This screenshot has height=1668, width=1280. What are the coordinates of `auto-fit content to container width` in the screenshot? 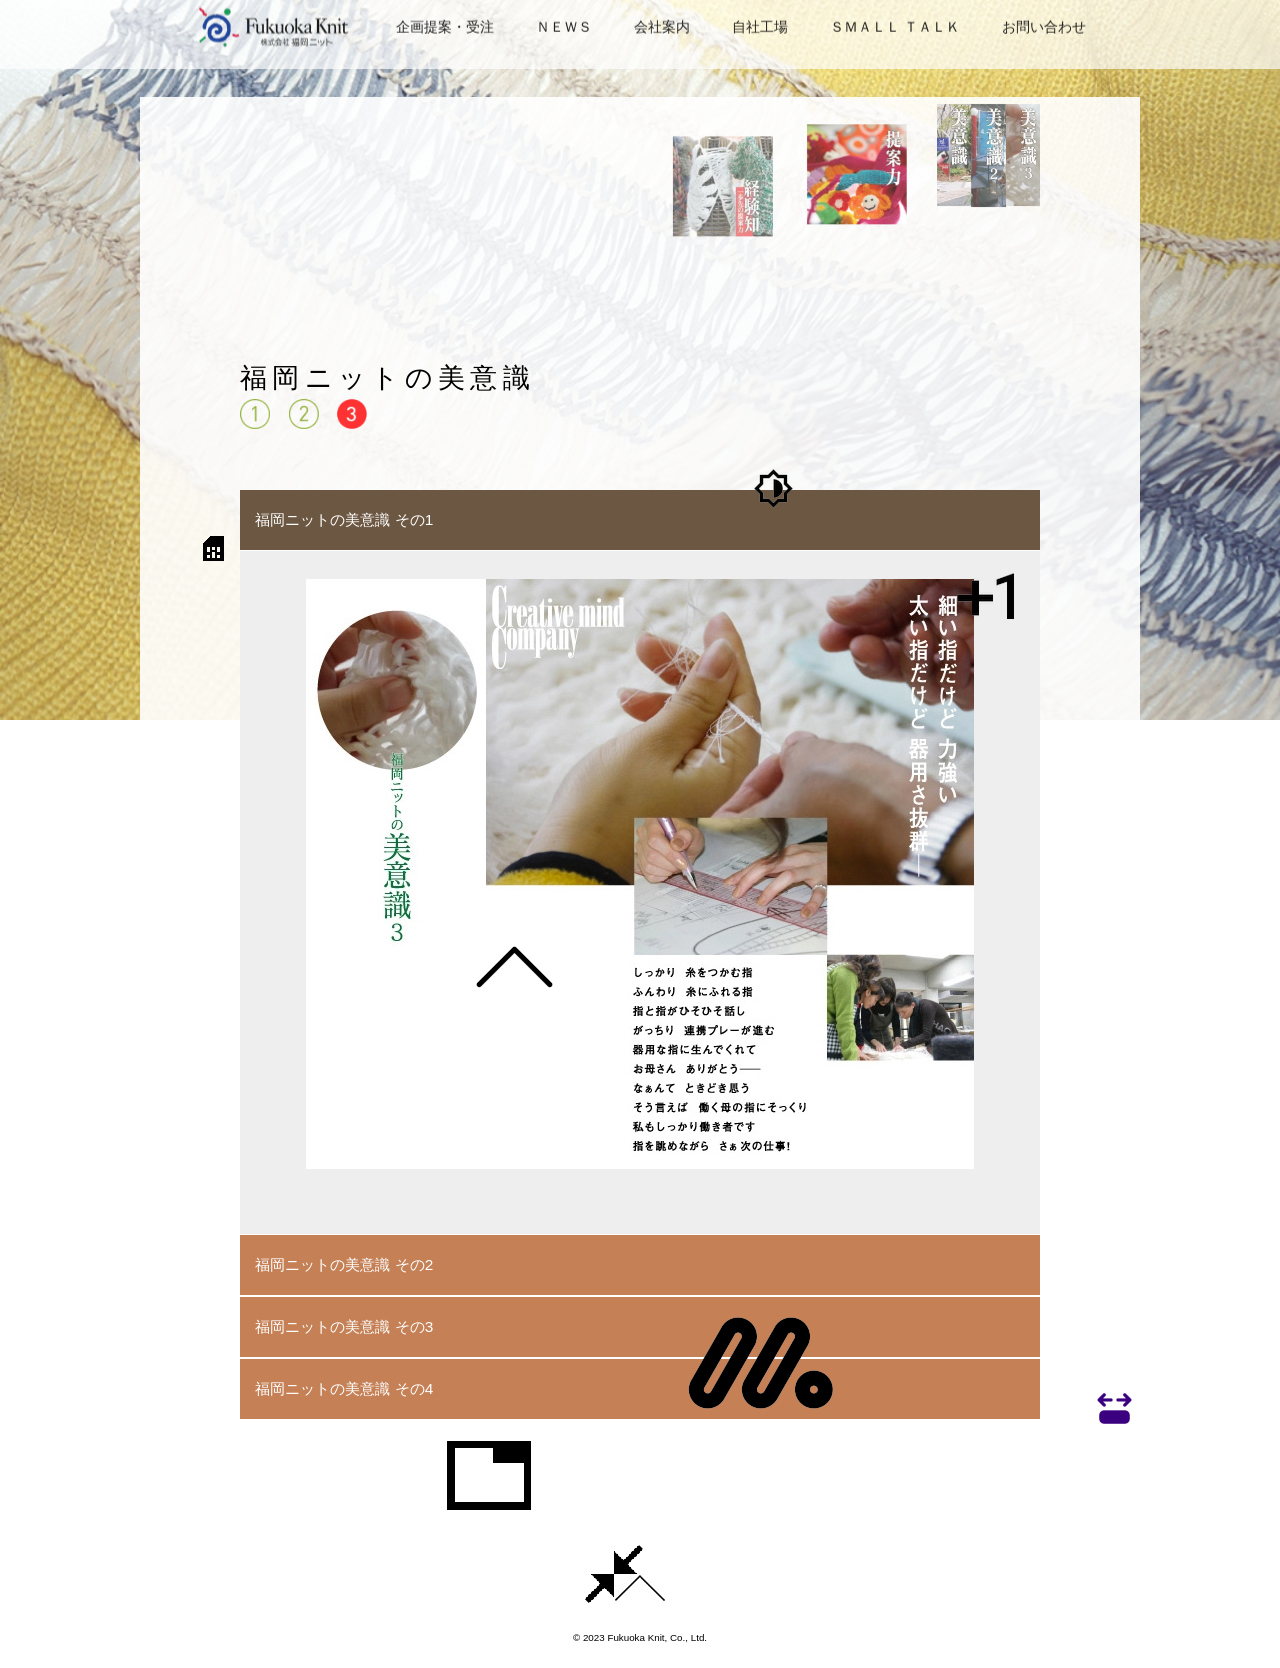 It's located at (1114, 1408).